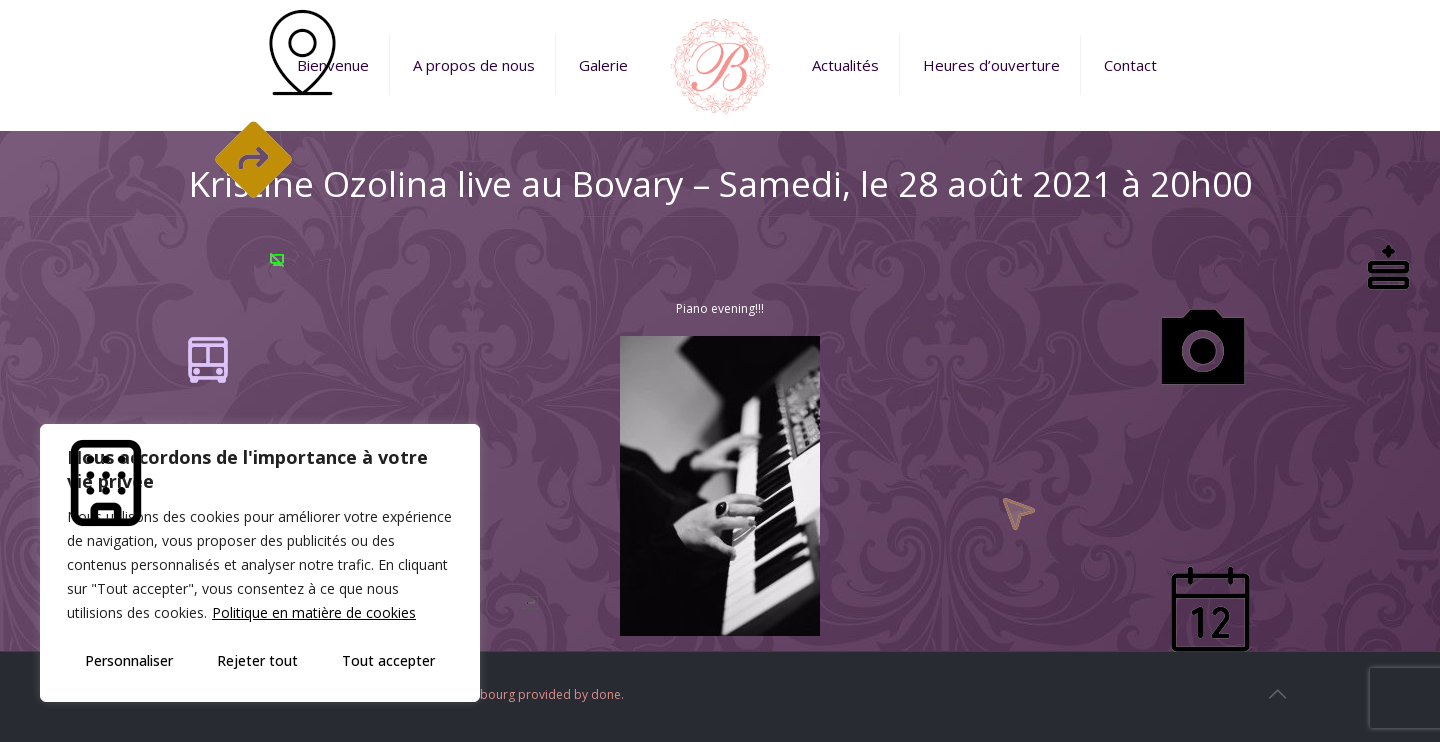 Image resolution: width=1440 pixels, height=742 pixels. I want to click on view location on map, so click(302, 52).